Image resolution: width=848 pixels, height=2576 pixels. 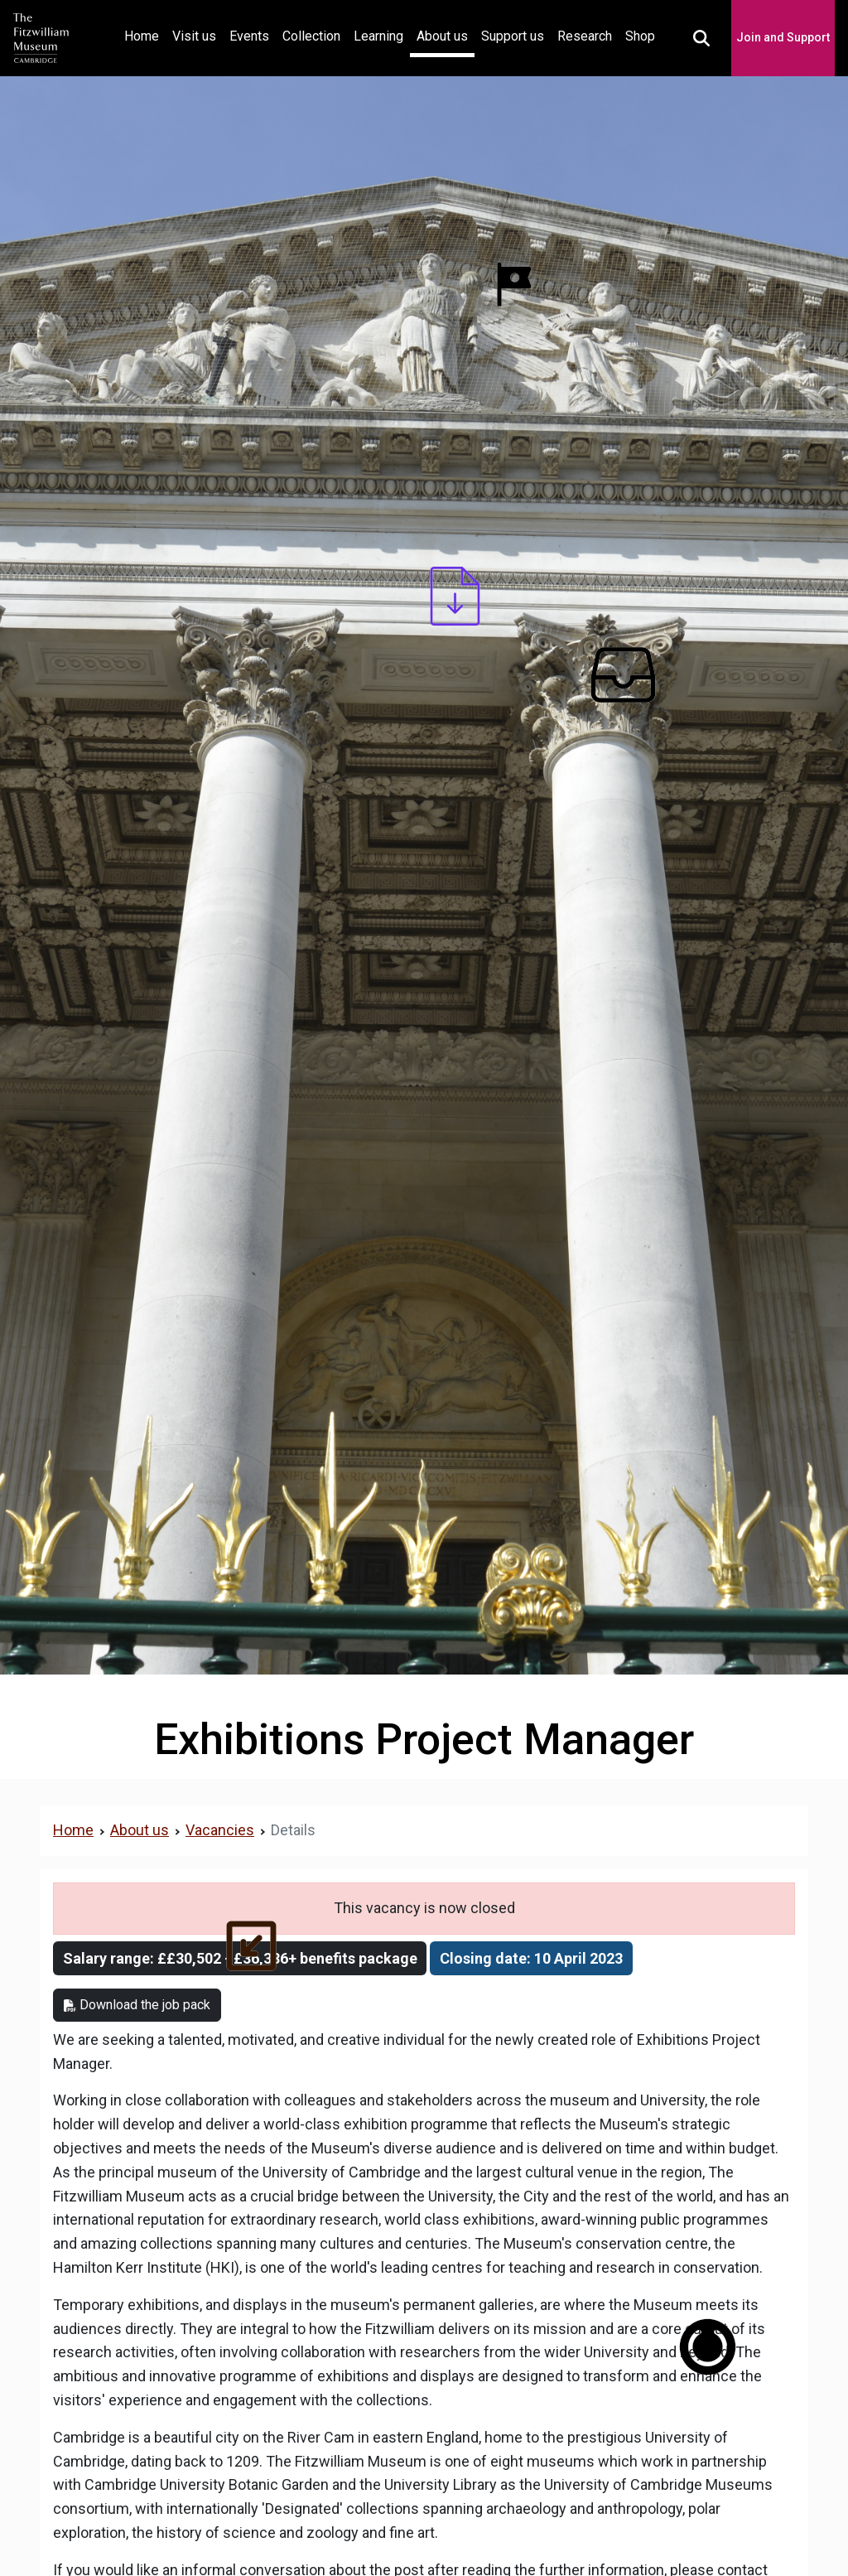 What do you see at coordinates (707, 2346) in the screenshot?
I see `indicates loading or processing in progress` at bounding box center [707, 2346].